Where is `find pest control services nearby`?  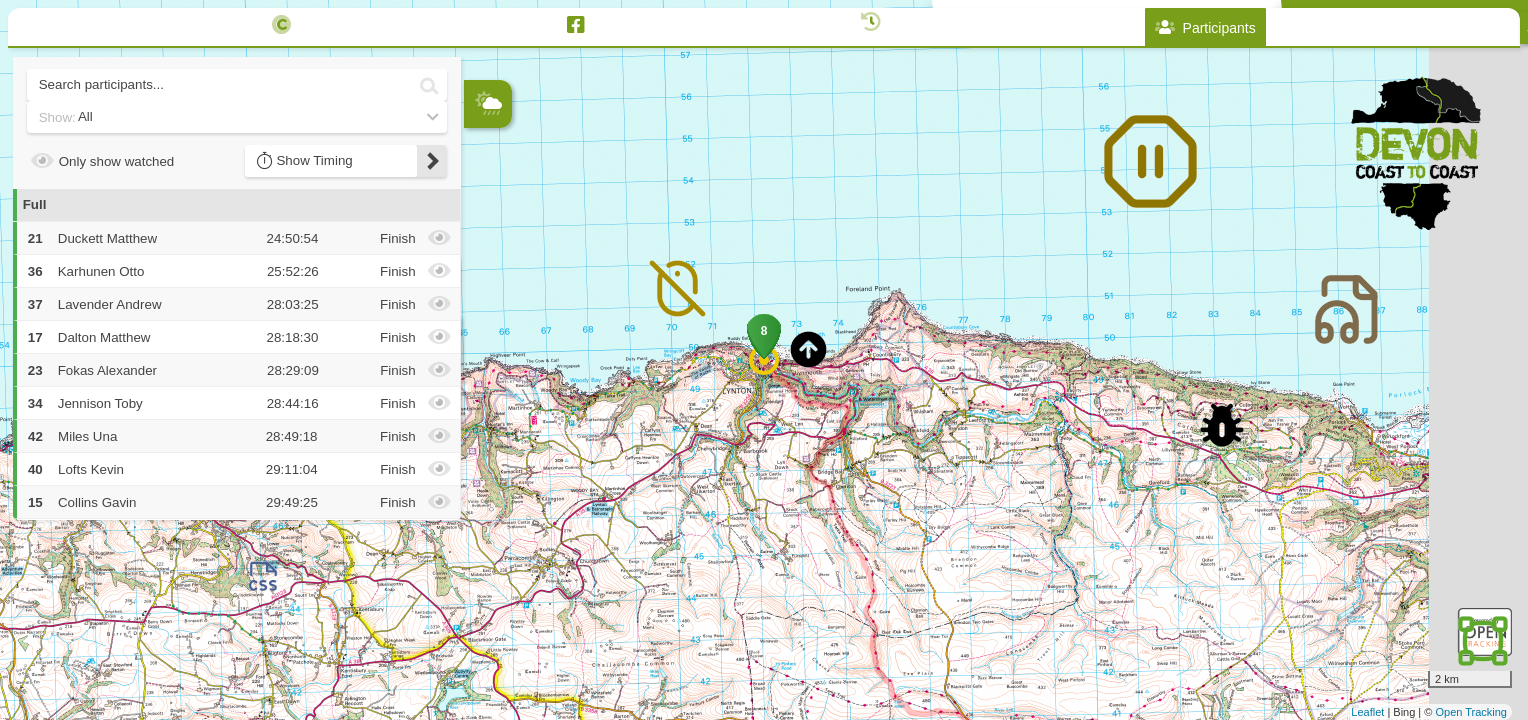 find pest control services nearby is located at coordinates (1222, 425).